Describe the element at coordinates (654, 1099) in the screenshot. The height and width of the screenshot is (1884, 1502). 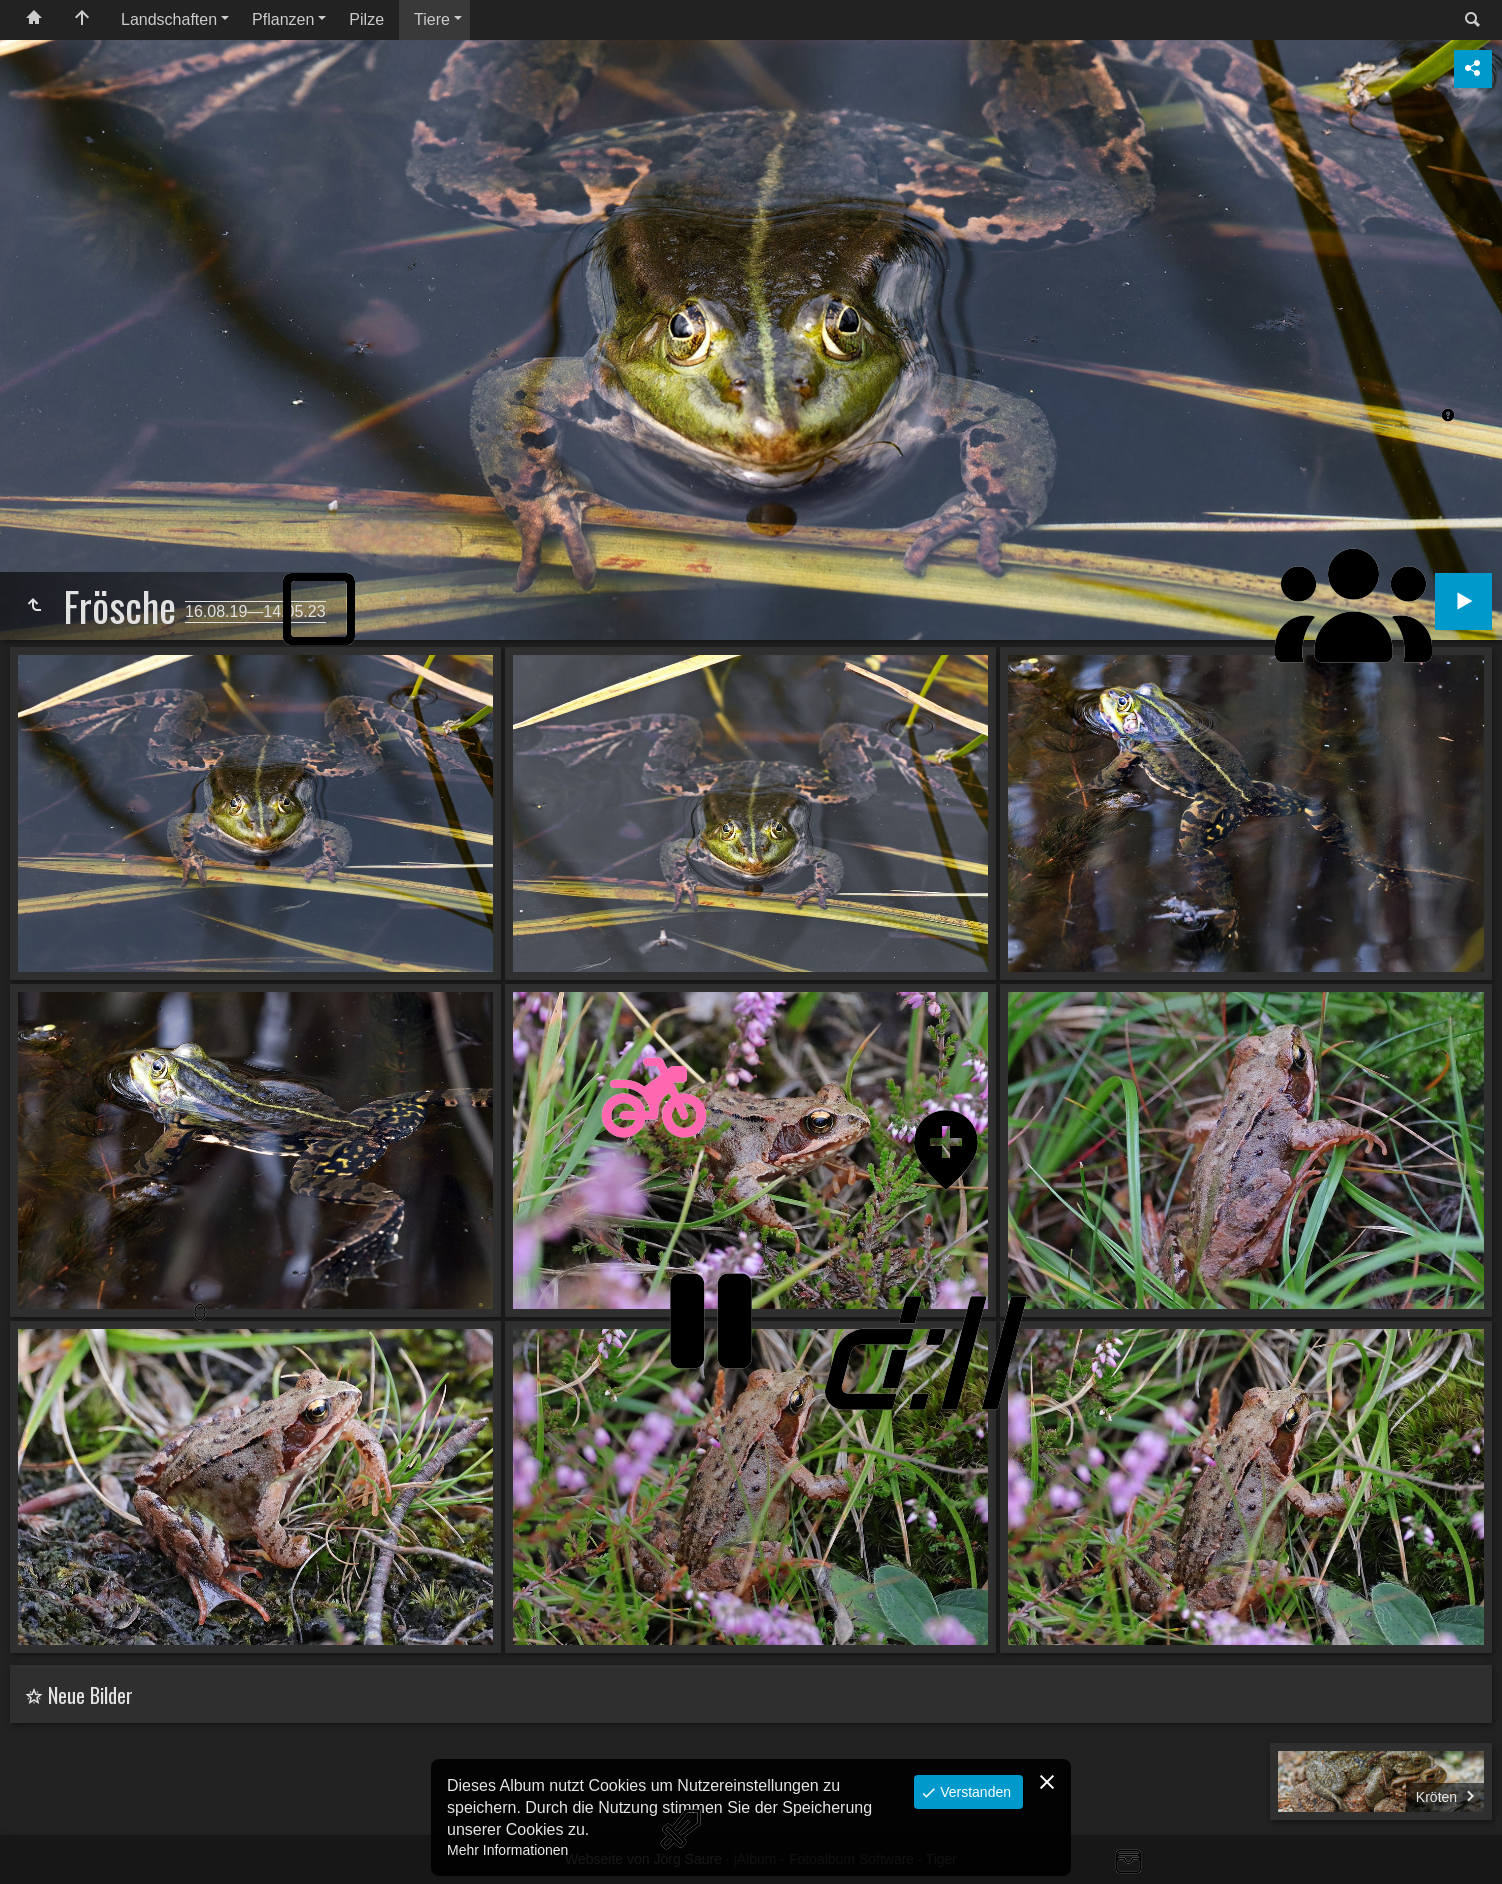
I see `select motorcycle as vehicle type` at that location.